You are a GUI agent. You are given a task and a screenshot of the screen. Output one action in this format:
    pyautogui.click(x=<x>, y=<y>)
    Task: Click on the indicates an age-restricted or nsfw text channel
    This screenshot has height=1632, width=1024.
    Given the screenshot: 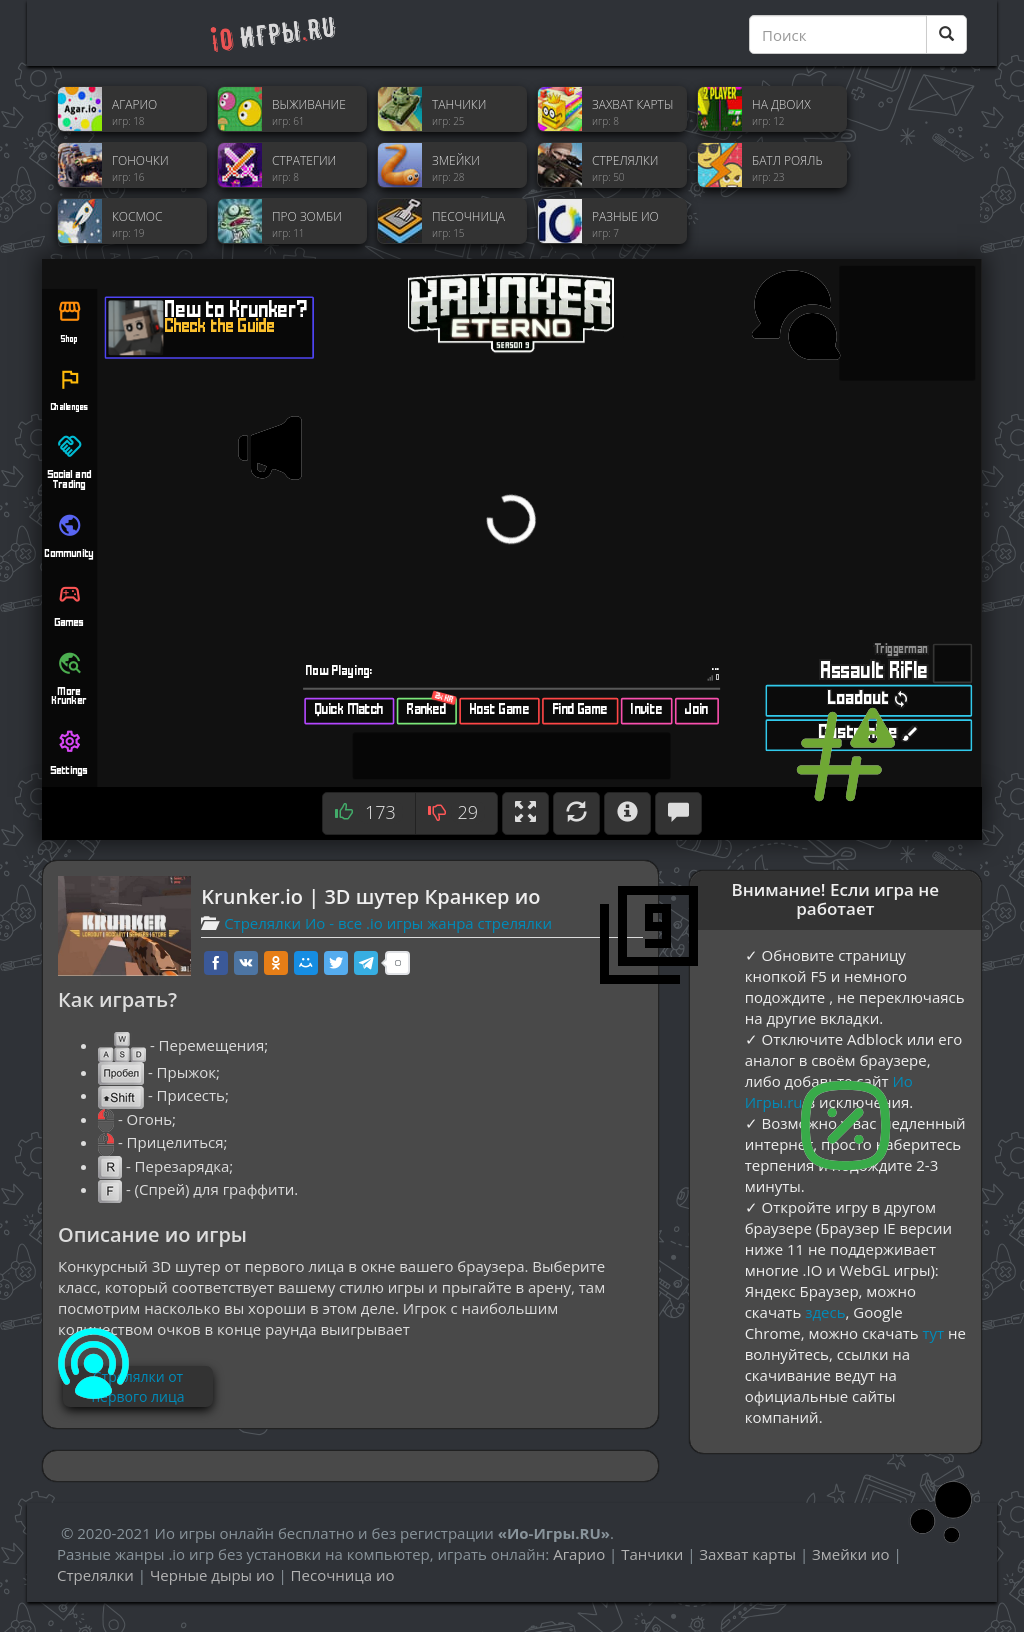 What is the action you would take?
    pyautogui.click(x=841, y=756)
    